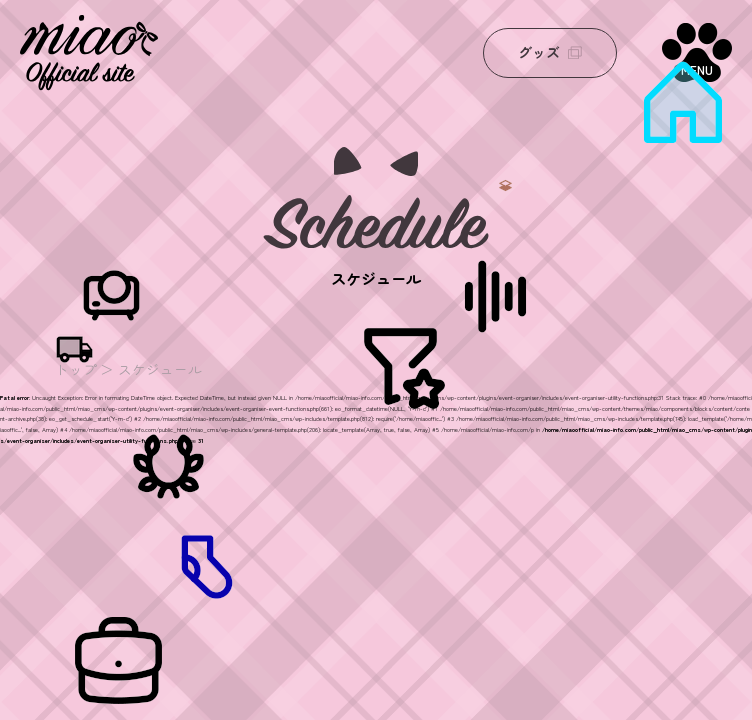  What do you see at coordinates (400, 364) in the screenshot?
I see `filter by starred or favorite items` at bounding box center [400, 364].